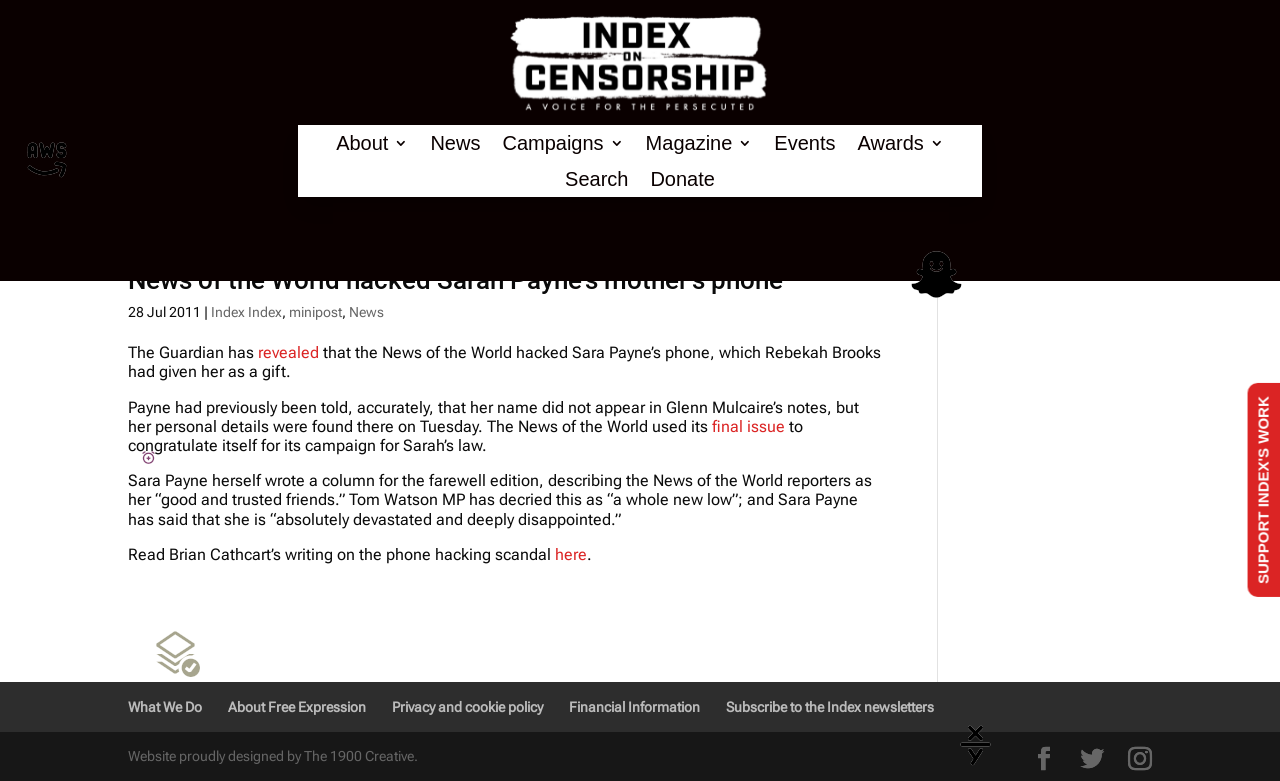 The width and height of the screenshot is (1280, 781). Describe the element at coordinates (936, 274) in the screenshot. I see `open snapchat app` at that location.